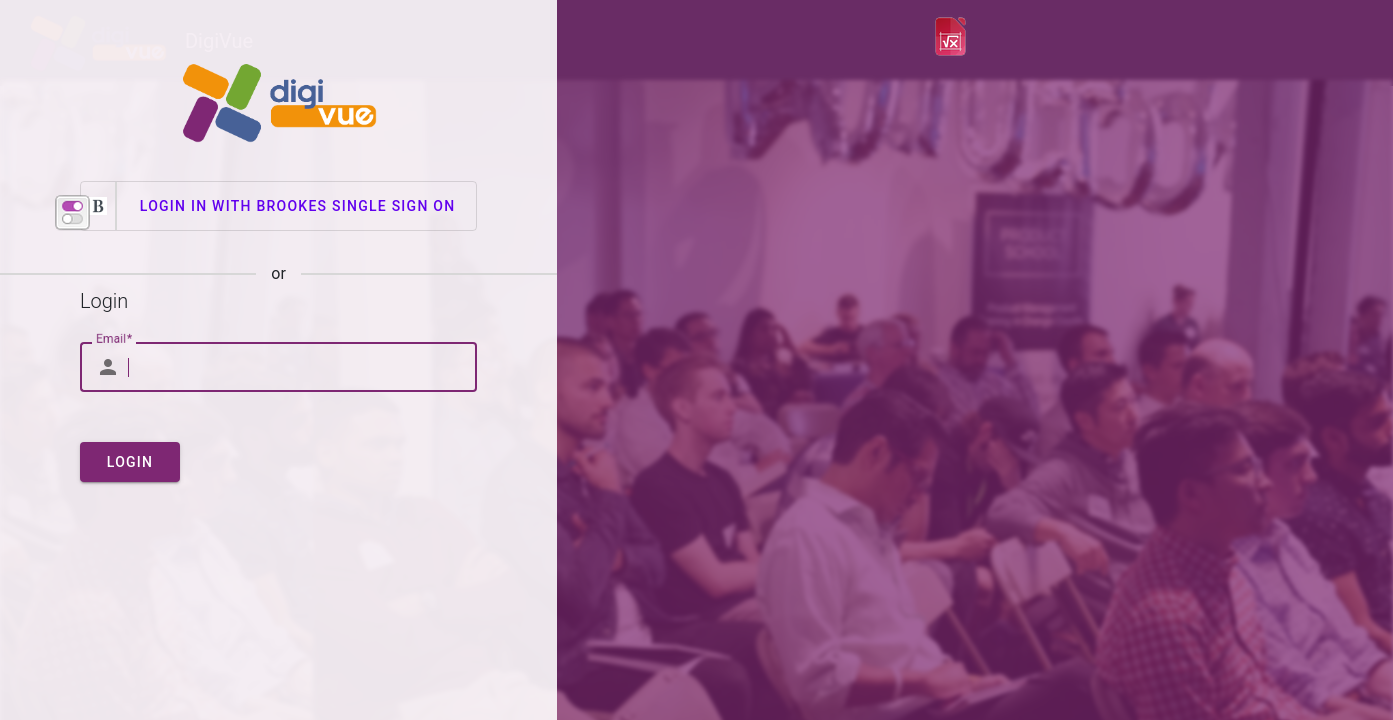 This screenshot has width=1393, height=720. Describe the element at coordinates (72, 212) in the screenshot. I see `open desktop preferences or settings` at that location.